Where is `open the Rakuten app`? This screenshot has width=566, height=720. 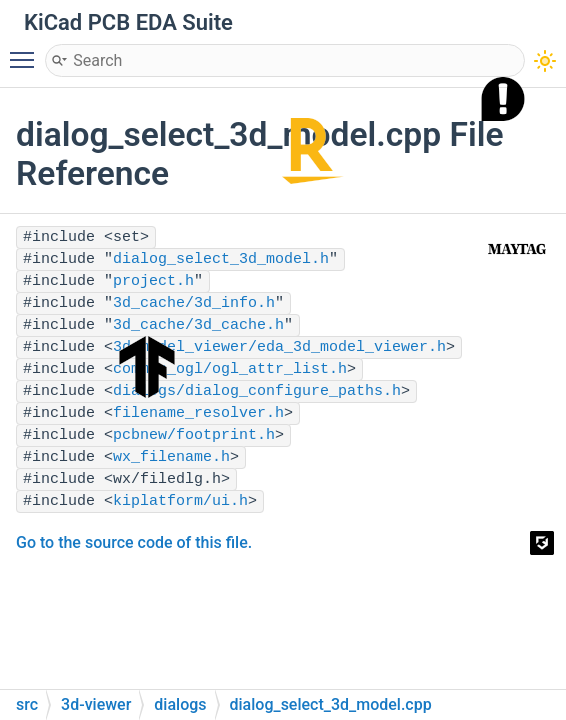
open the Rakuten app is located at coordinates (313, 151).